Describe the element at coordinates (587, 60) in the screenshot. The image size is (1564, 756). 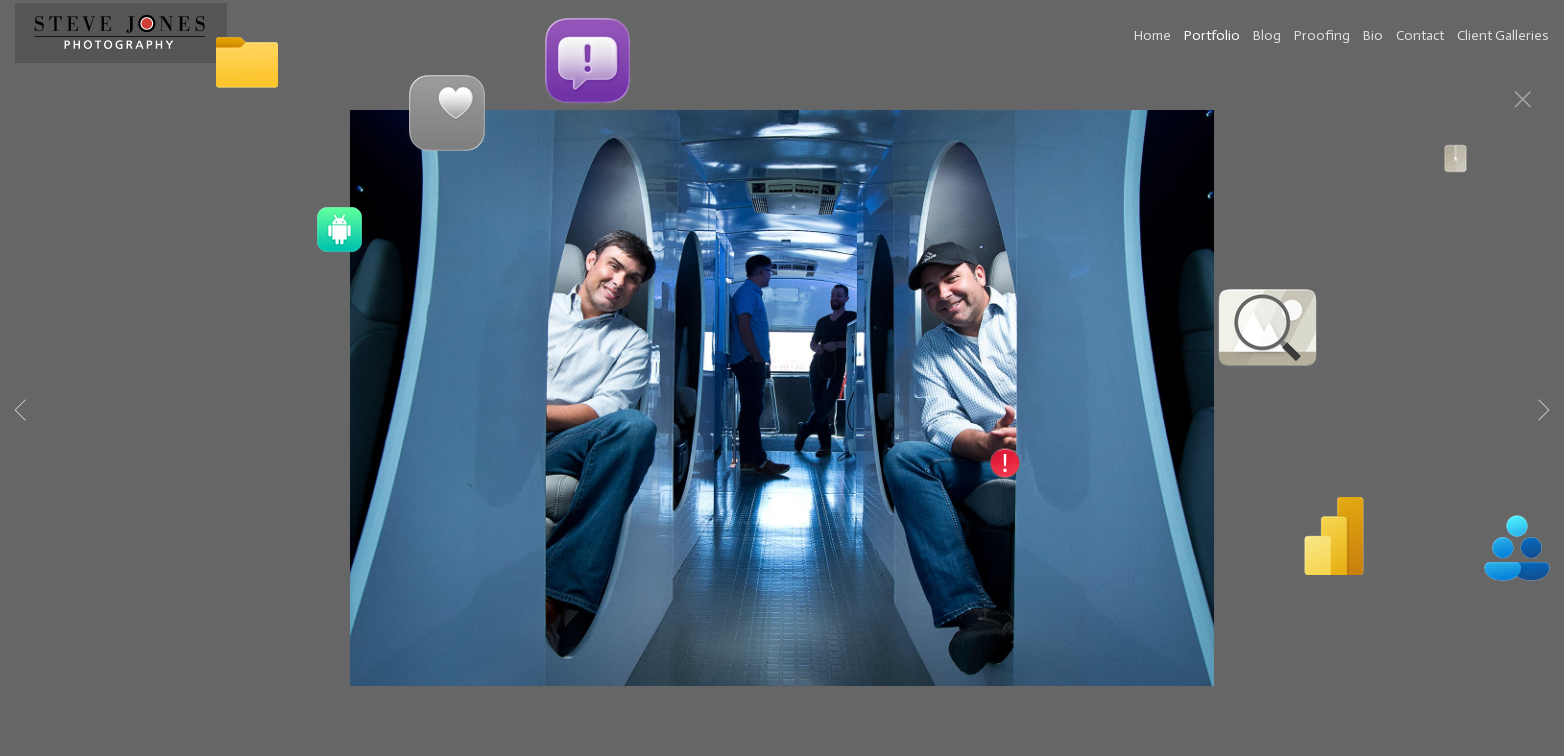
I see `open Feedback Assistant to submit bug reports to Apple` at that location.